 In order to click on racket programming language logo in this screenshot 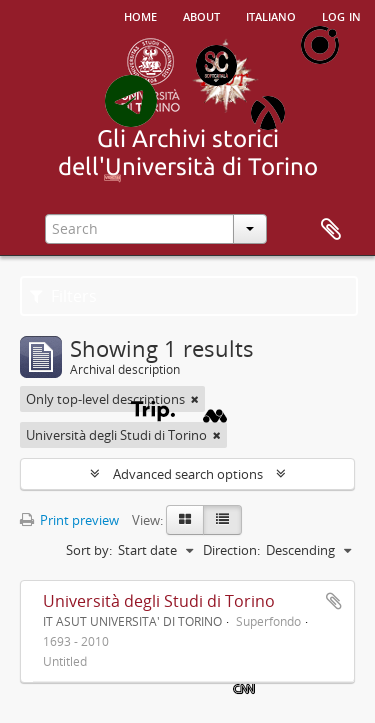, I will do `click(268, 113)`.